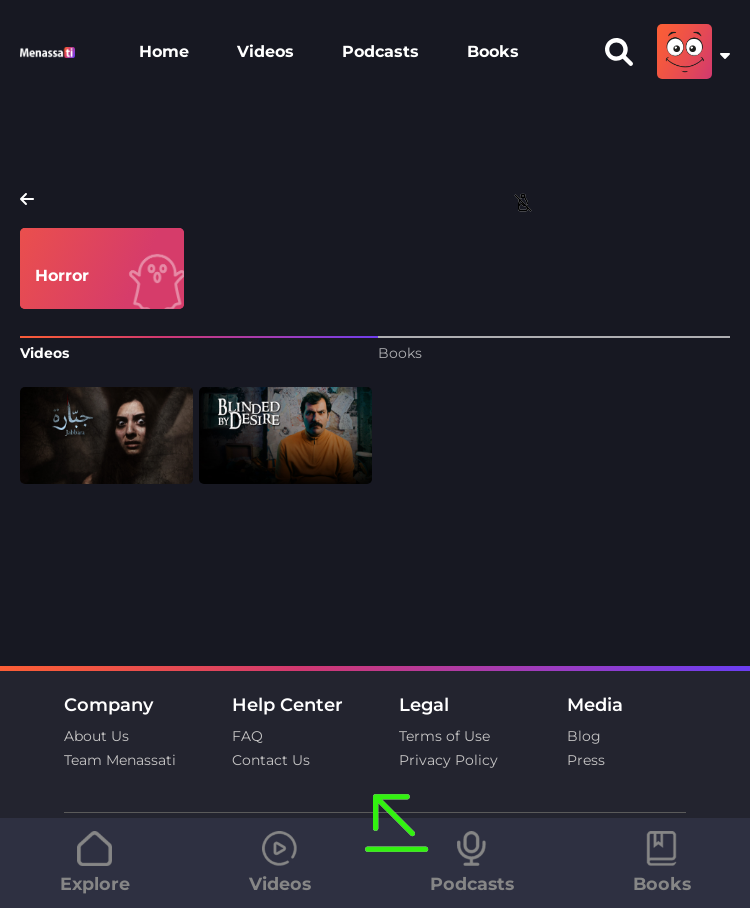 This screenshot has width=750, height=908. Describe the element at coordinates (394, 823) in the screenshot. I see `move to top-left corner` at that location.